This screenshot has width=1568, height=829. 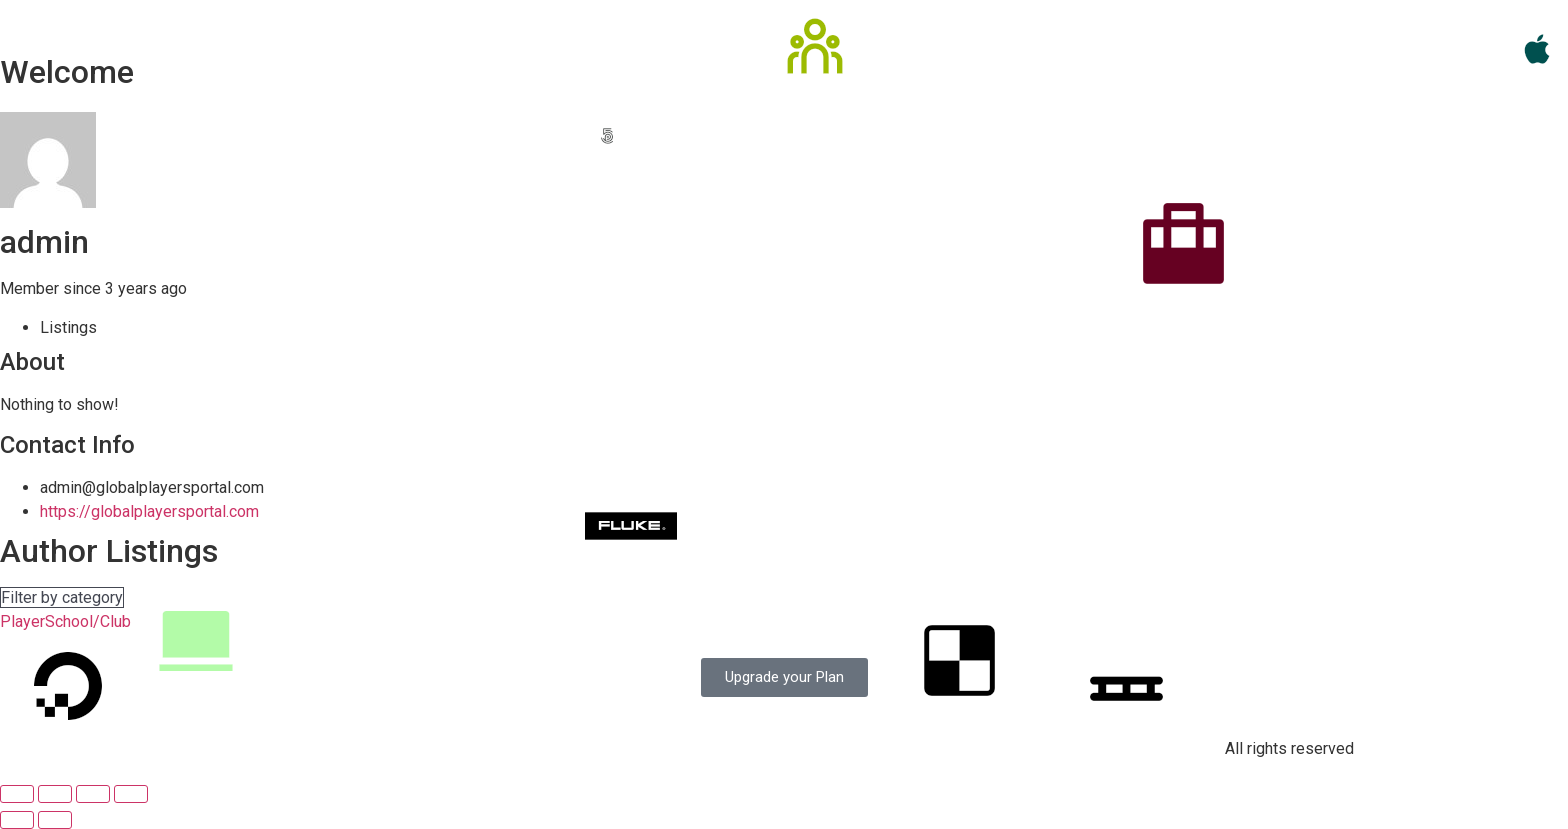 What do you see at coordinates (631, 526) in the screenshot?
I see `Fluke corporation brand logo` at bounding box center [631, 526].